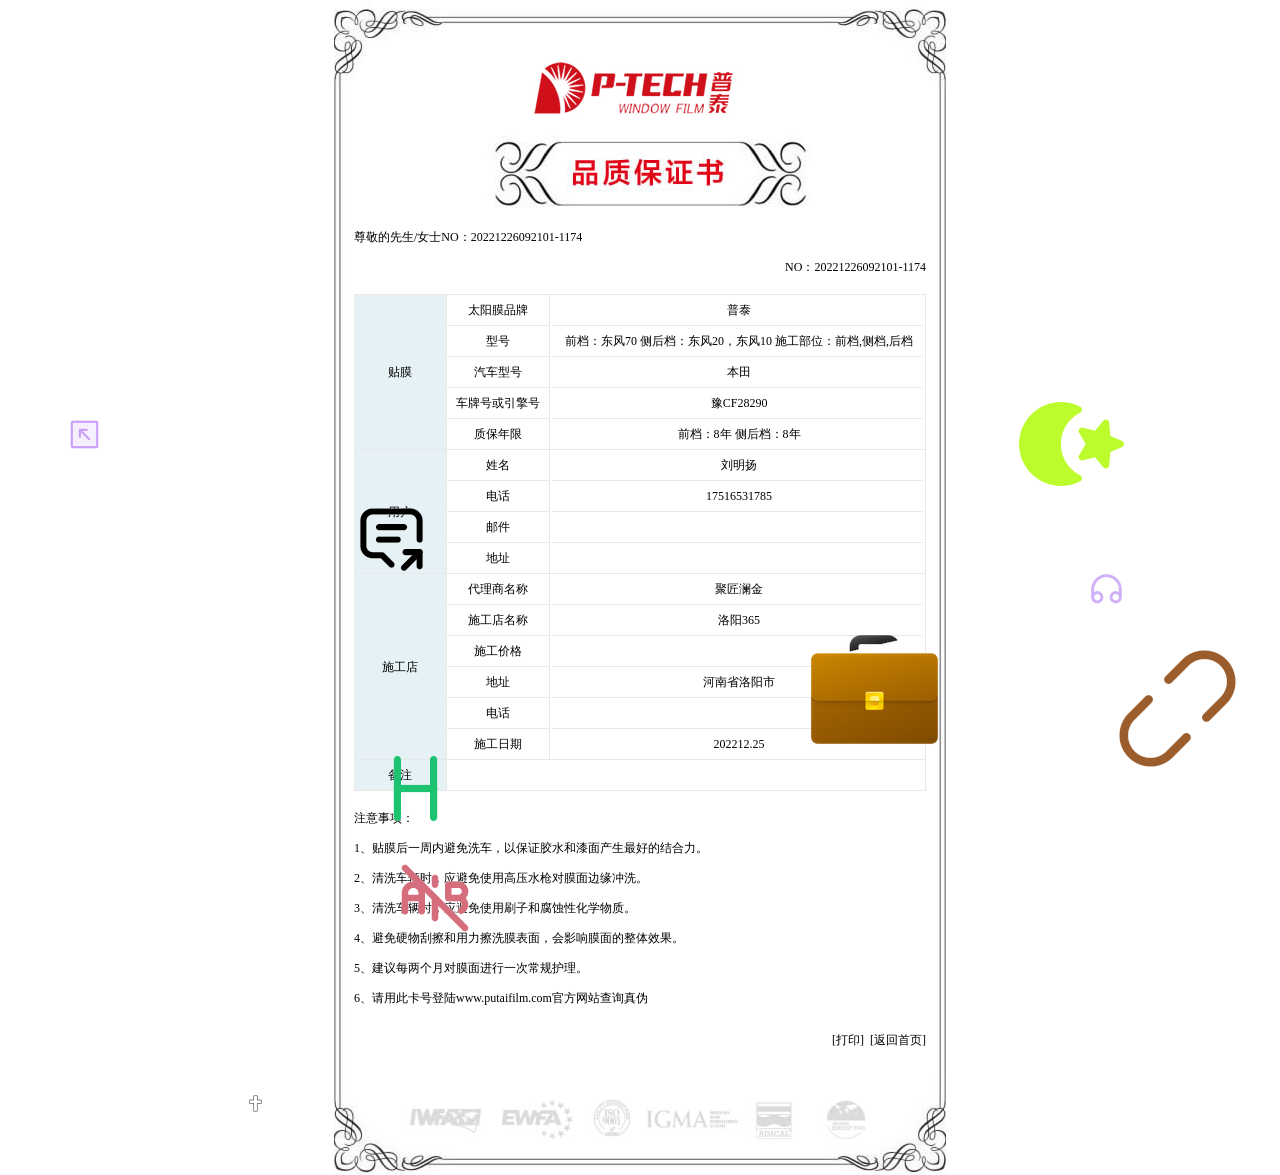 This screenshot has height=1175, width=1280. Describe the element at coordinates (255, 1103) in the screenshot. I see `represents a religious or faith-based feature` at that location.